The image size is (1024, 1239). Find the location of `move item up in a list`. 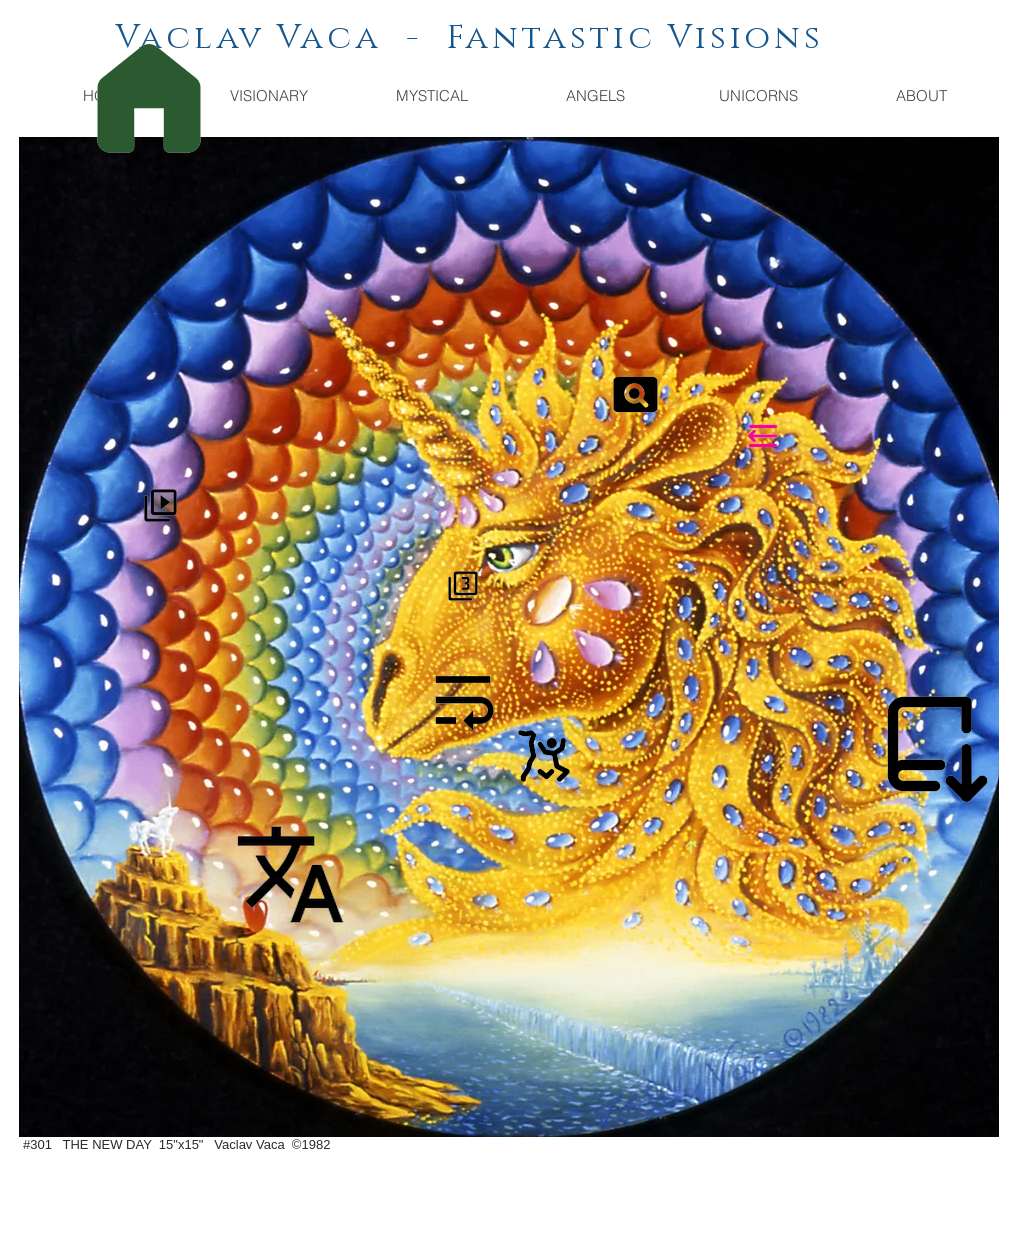

move item up in a list is located at coordinates (691, 847).